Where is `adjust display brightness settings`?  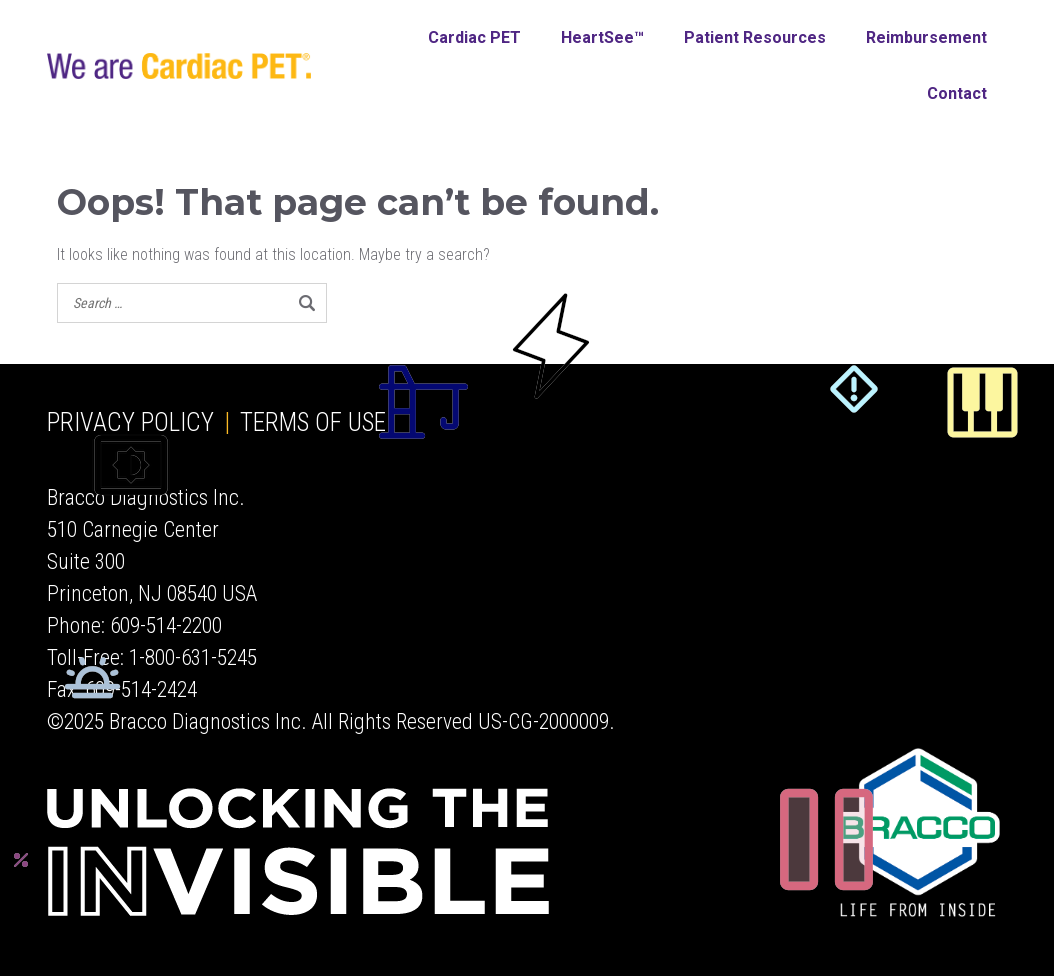 adjust display brightness settings is located at coordinates (131, 465).